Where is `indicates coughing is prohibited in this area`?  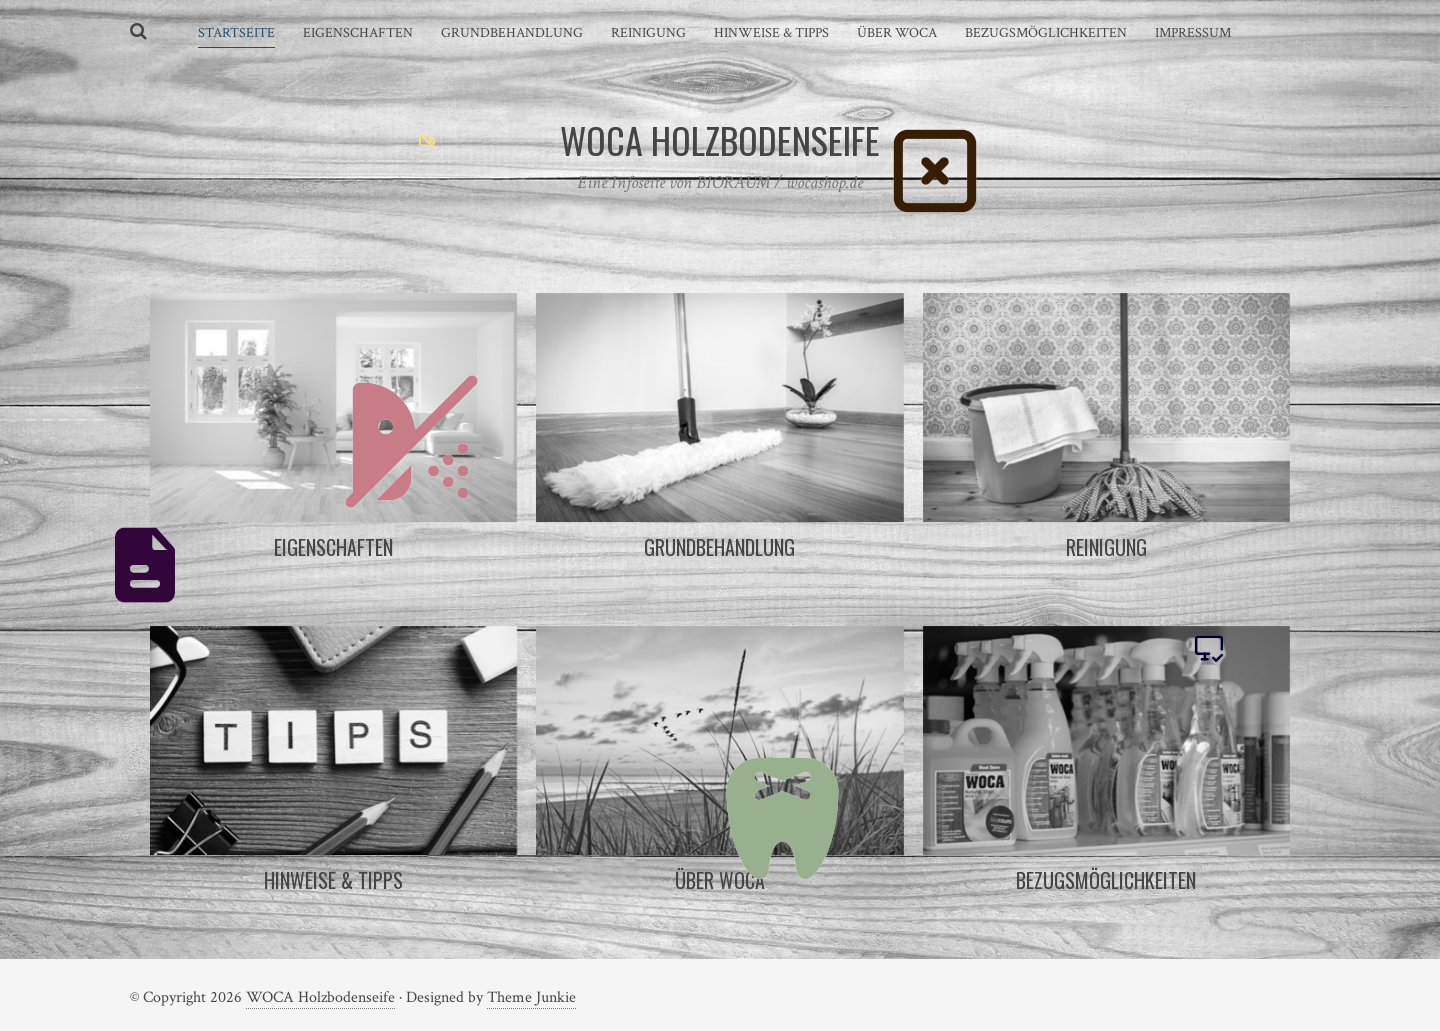
indicates coughing is prohibited in this area is located at coordinates (411, 441).